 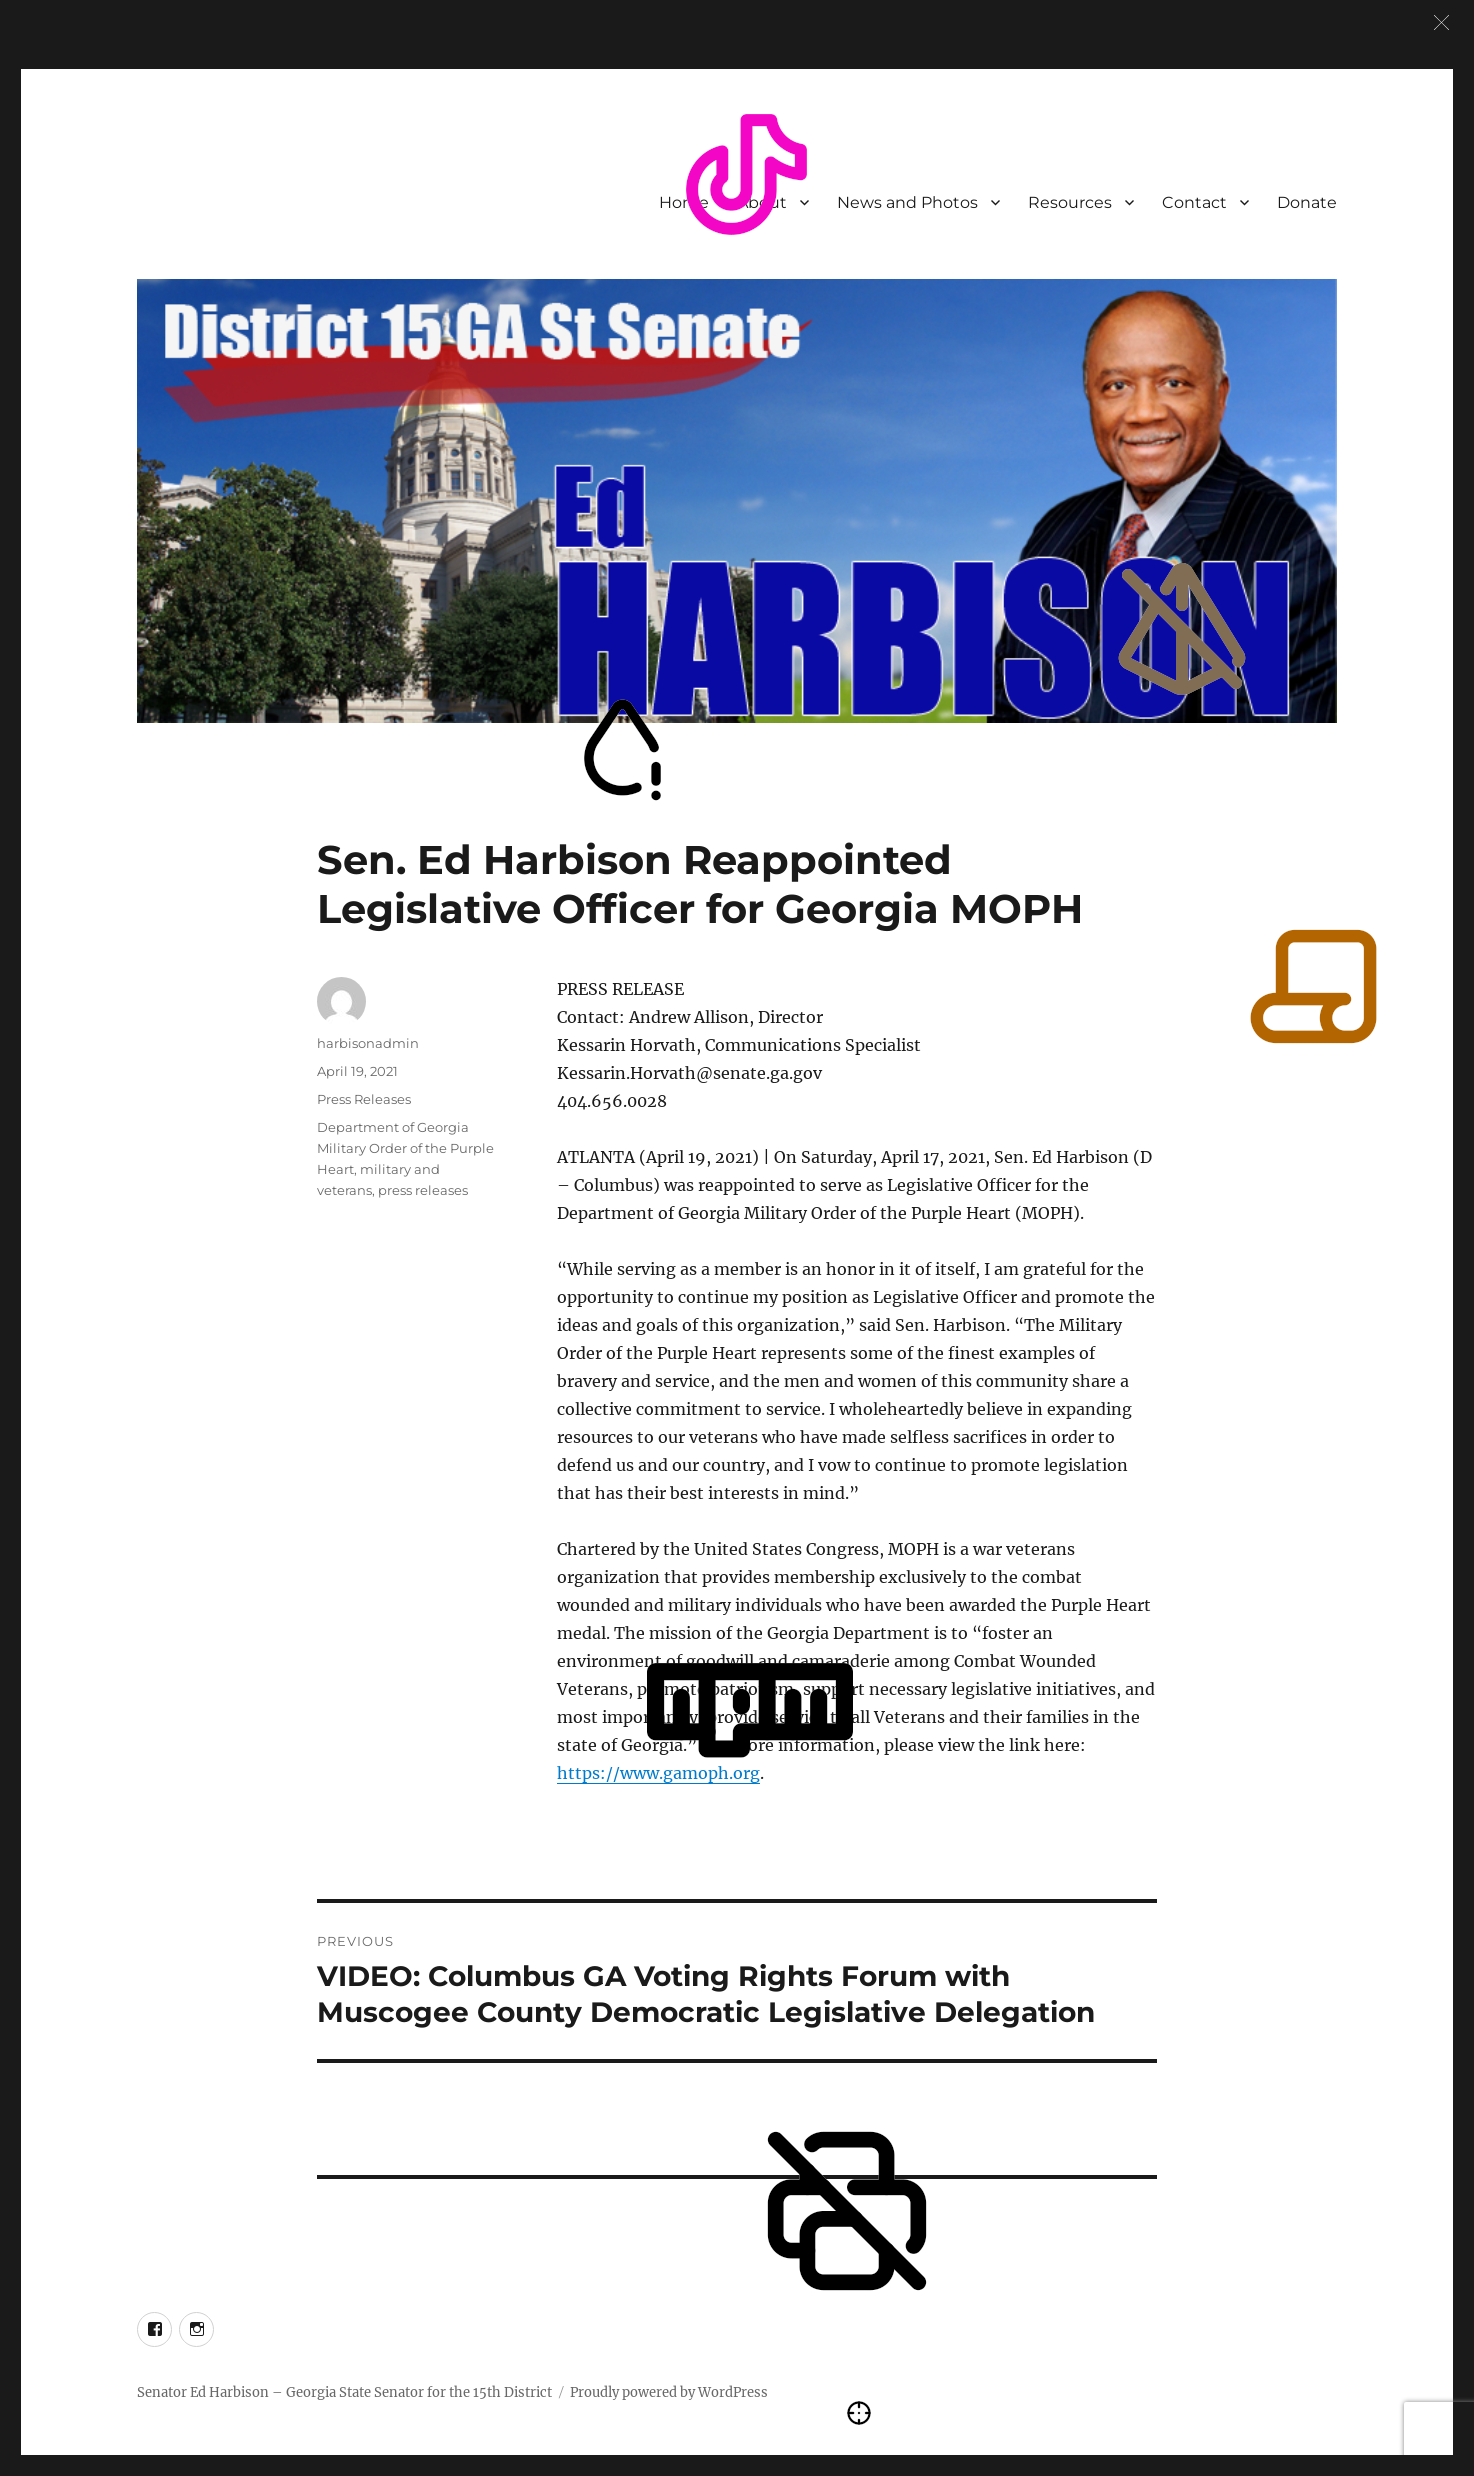 What do you see at coordinates (847, 2211) in the screenshot?
I see `printer unavailable or offline` at bounding box center [847, 2211].